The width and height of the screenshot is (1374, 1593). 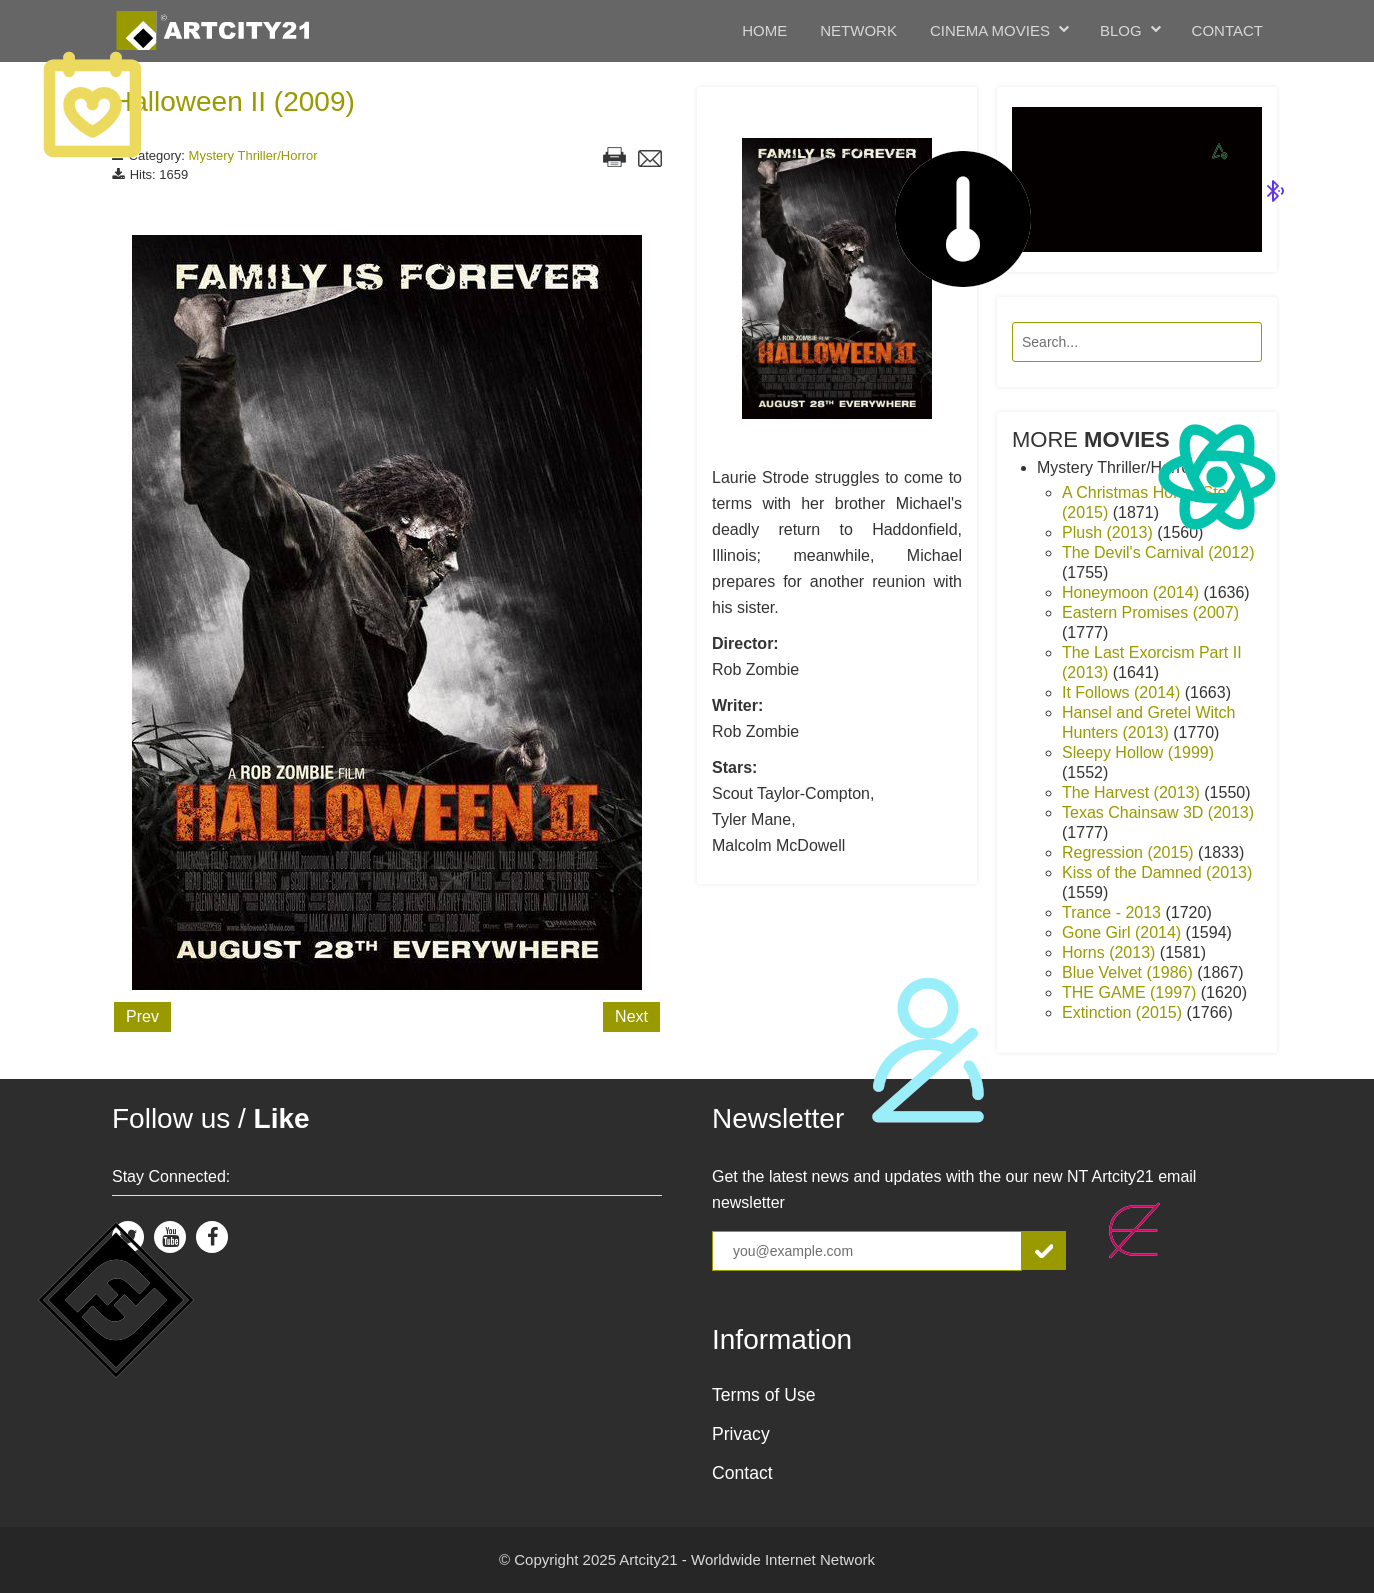 What do you see at coordinates (1134, 1230) in the screenshot?
I see `indicates item is not part of a set or group` at bounding box center [1134, 1230].